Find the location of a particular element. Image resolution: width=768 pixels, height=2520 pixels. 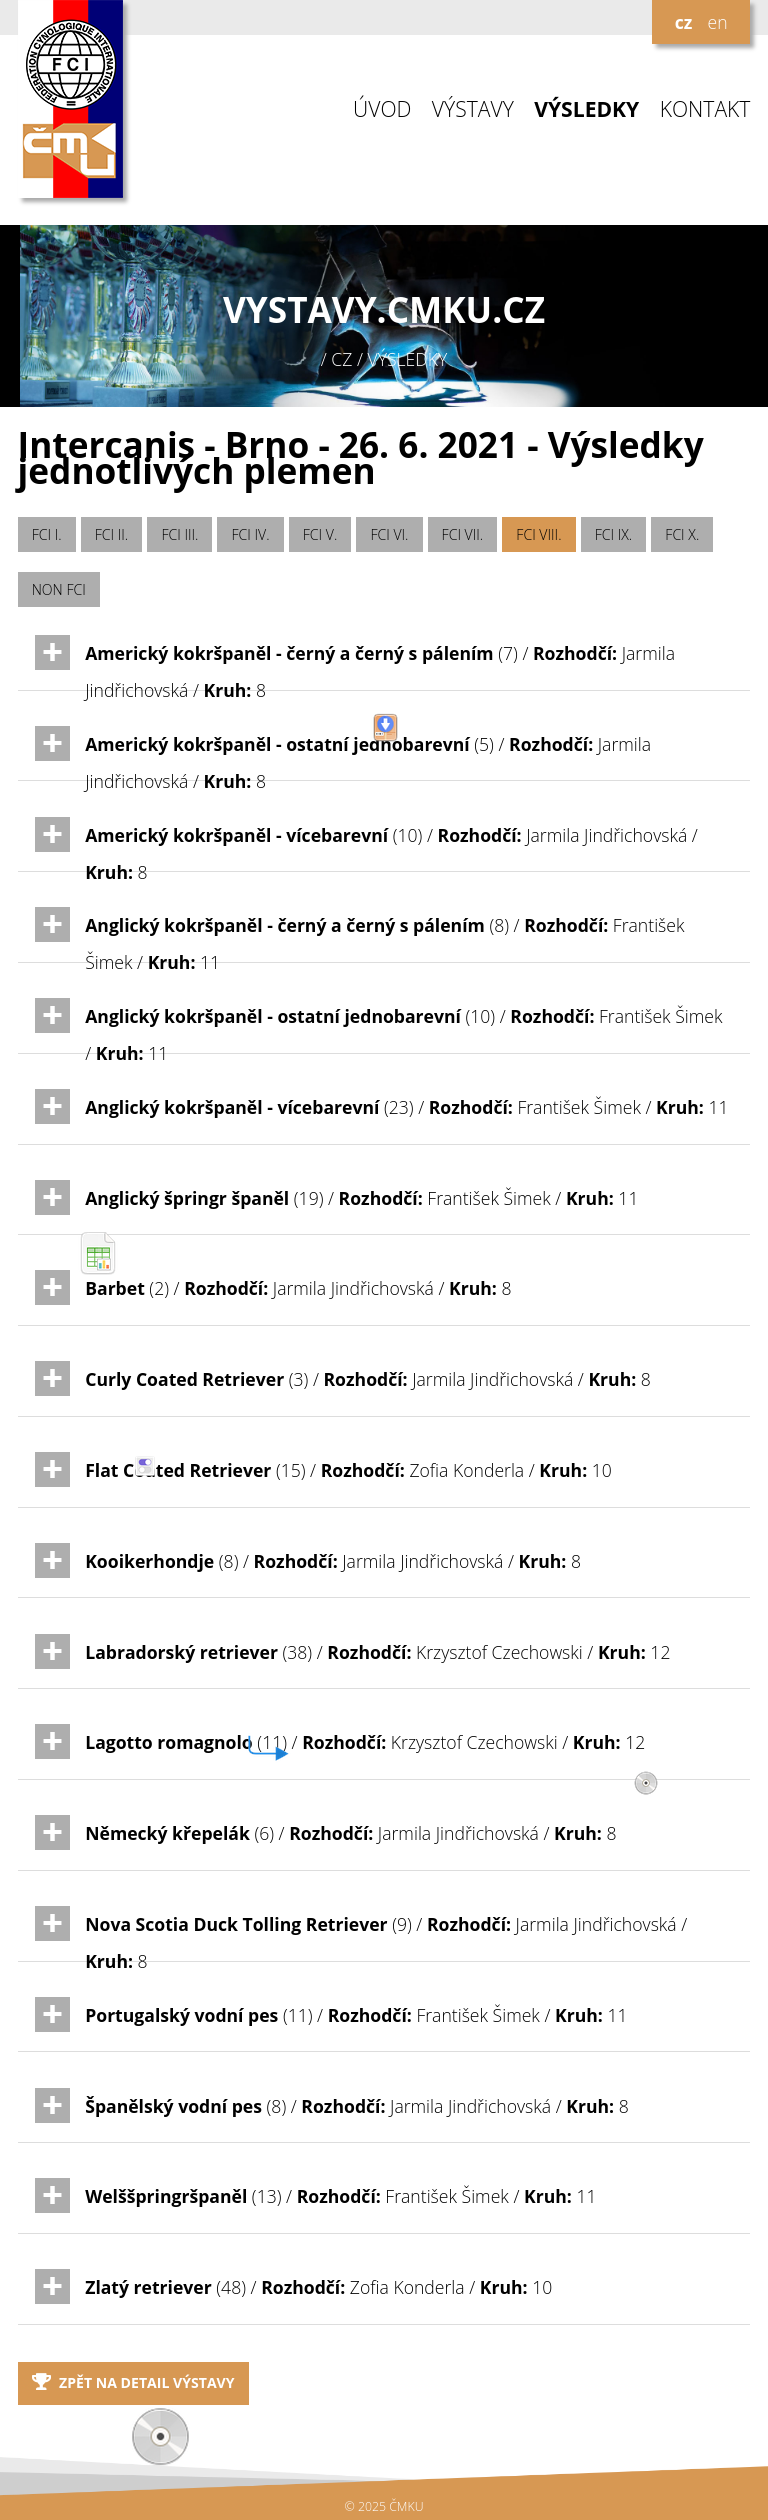

downloading a package or software update is located at coordinates (385, 727).